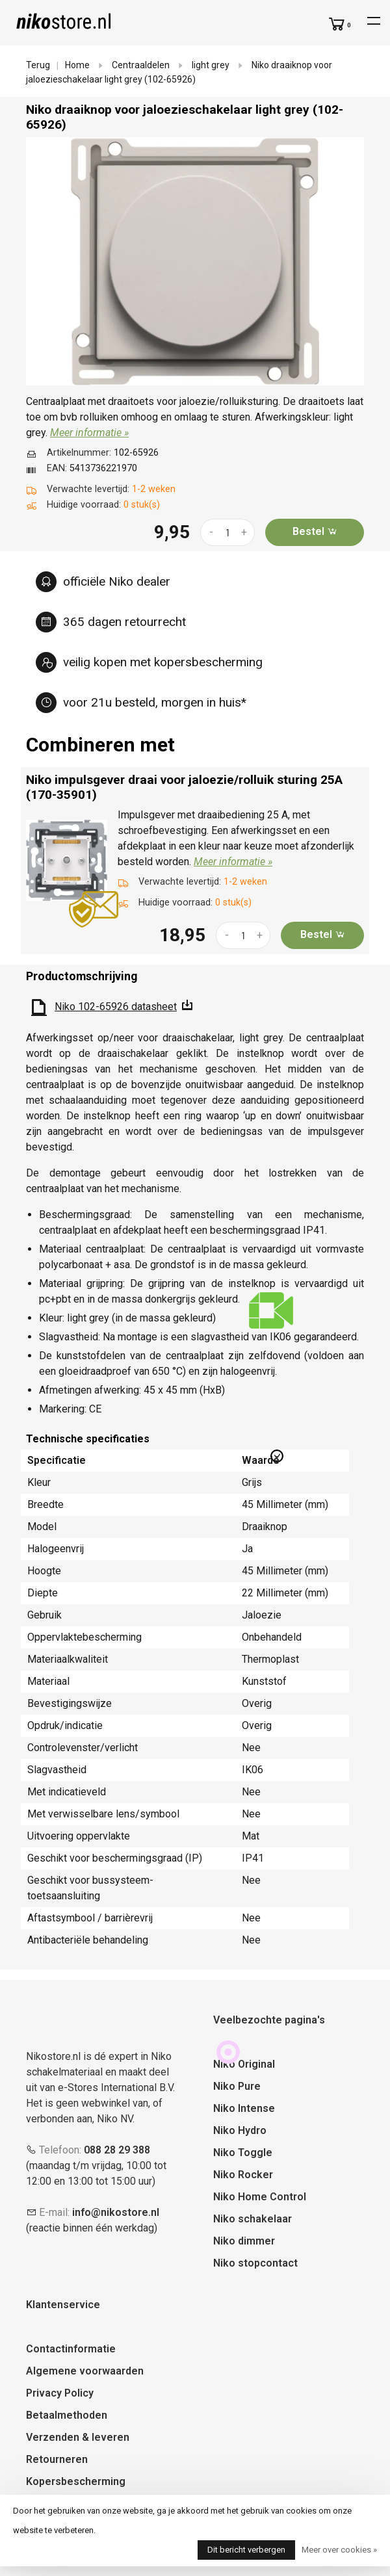 This screenshot has width=390, height=2576. Describe the element at coordinates (277, 1456) in the screenshot. I see `open wakatime dashboard` at that location.